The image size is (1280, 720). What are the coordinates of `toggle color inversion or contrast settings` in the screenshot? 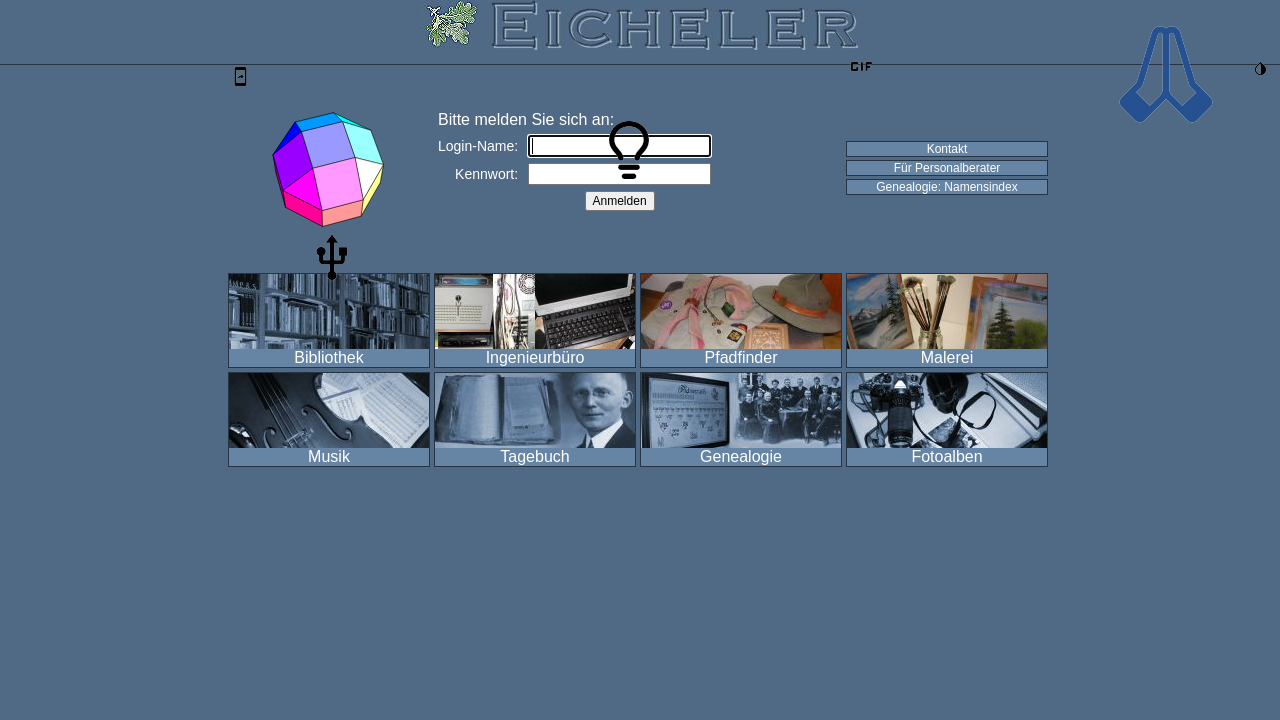 It's located at (1260, 68).